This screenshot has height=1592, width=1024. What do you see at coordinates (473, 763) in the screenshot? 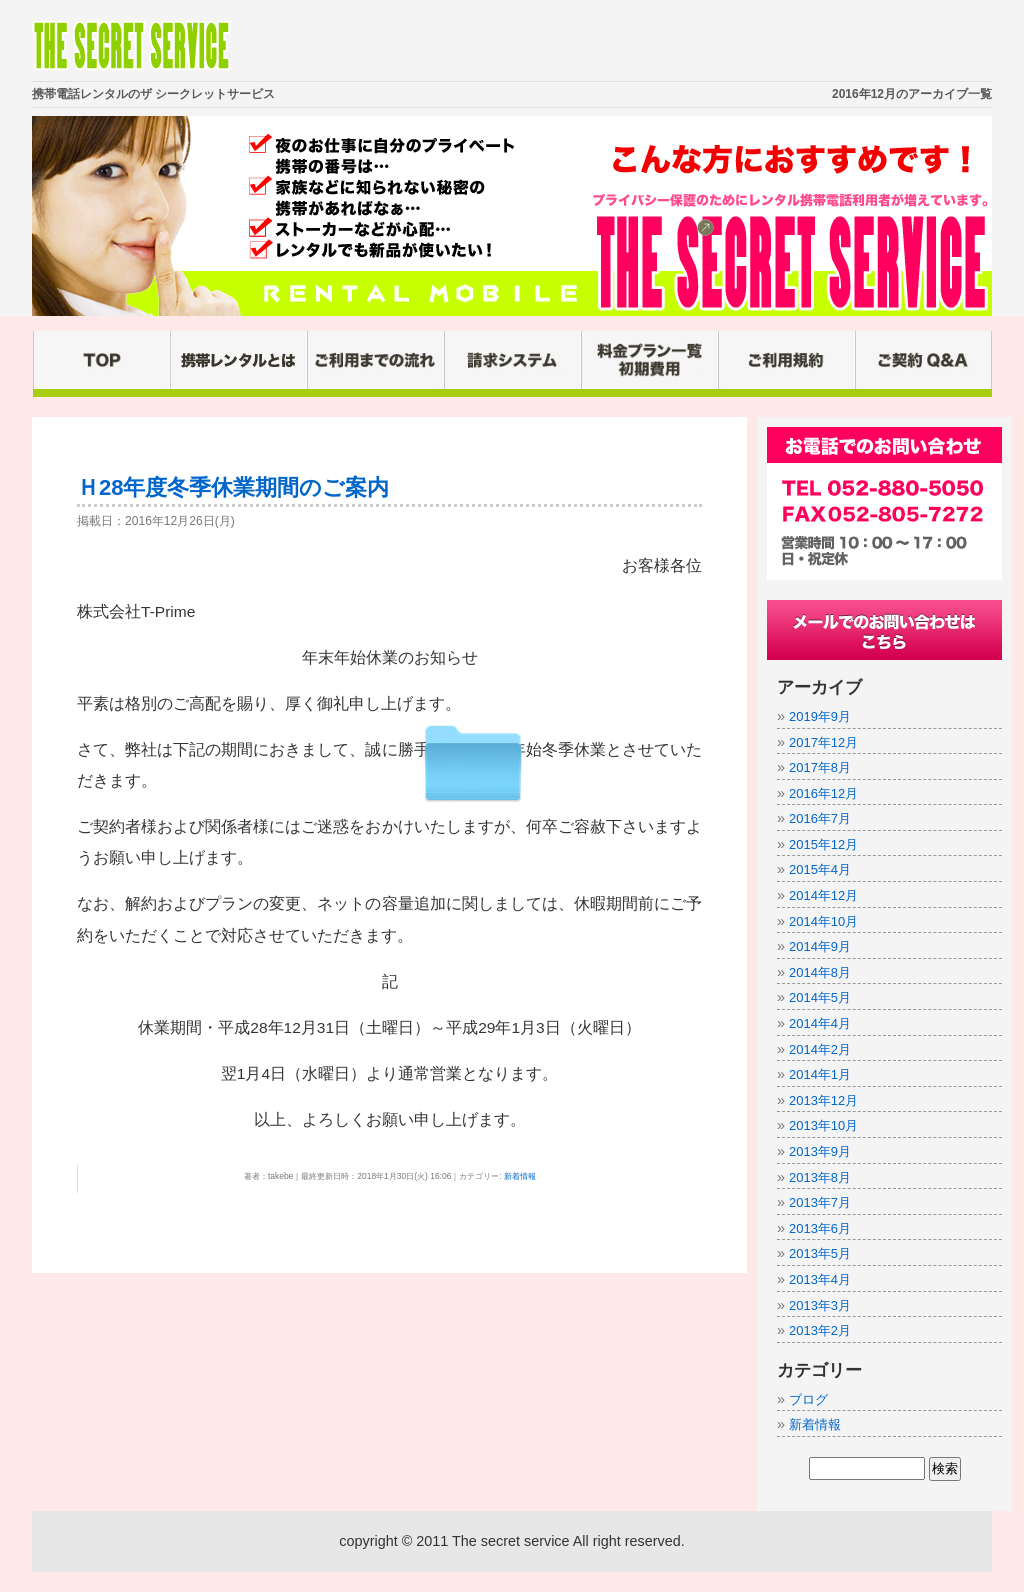
I see `open folder to view contents` at bounding box center [473, 763].